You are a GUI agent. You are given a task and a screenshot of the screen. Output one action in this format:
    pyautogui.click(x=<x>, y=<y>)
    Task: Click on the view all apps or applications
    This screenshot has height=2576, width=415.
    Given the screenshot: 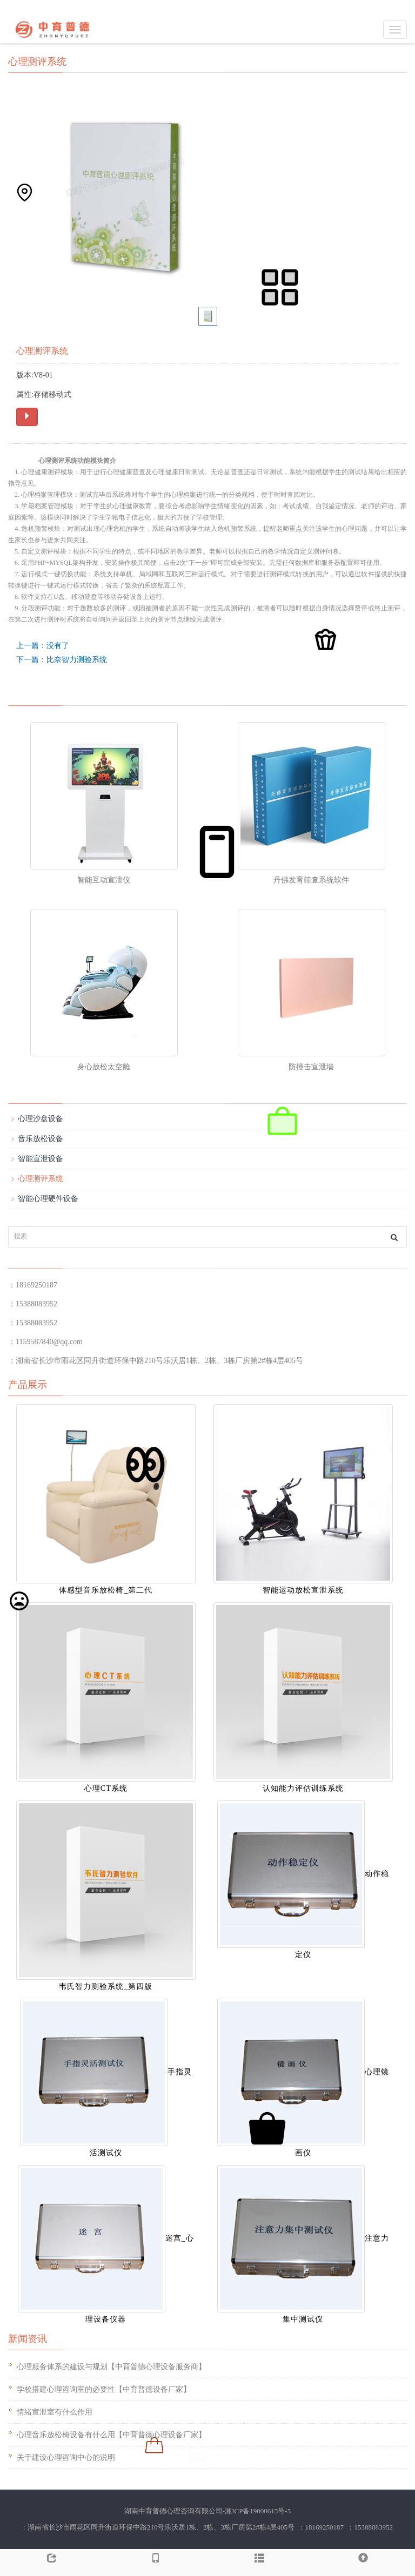 What is the action you would take?
    pyautogui.click(x=280, y=287)
    